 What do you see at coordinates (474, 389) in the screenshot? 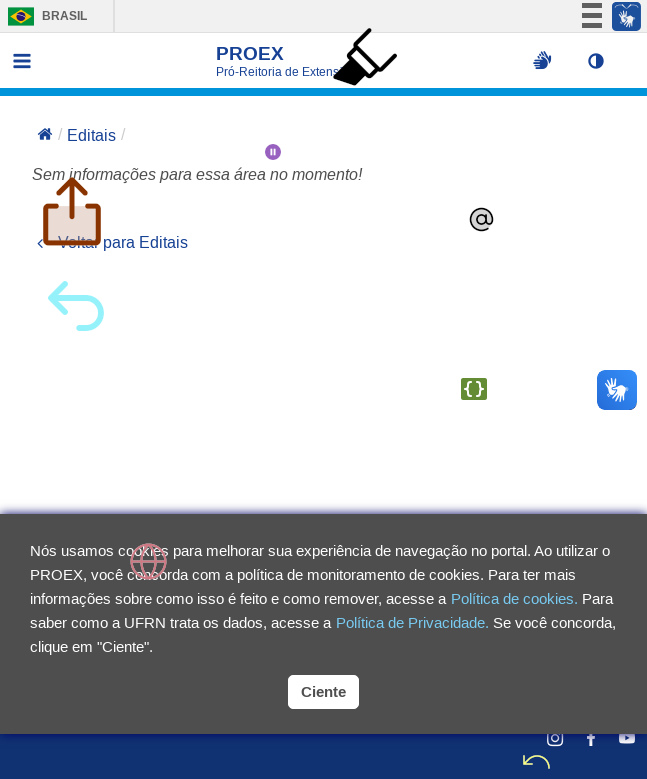
I see `access code editor or developer tools` at bounding box center [474, 389].